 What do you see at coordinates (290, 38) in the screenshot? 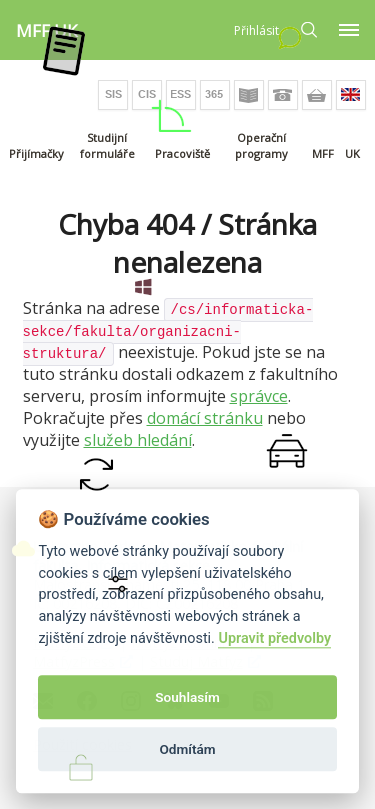
I see `open comments section` at bounding box center [290, 38].